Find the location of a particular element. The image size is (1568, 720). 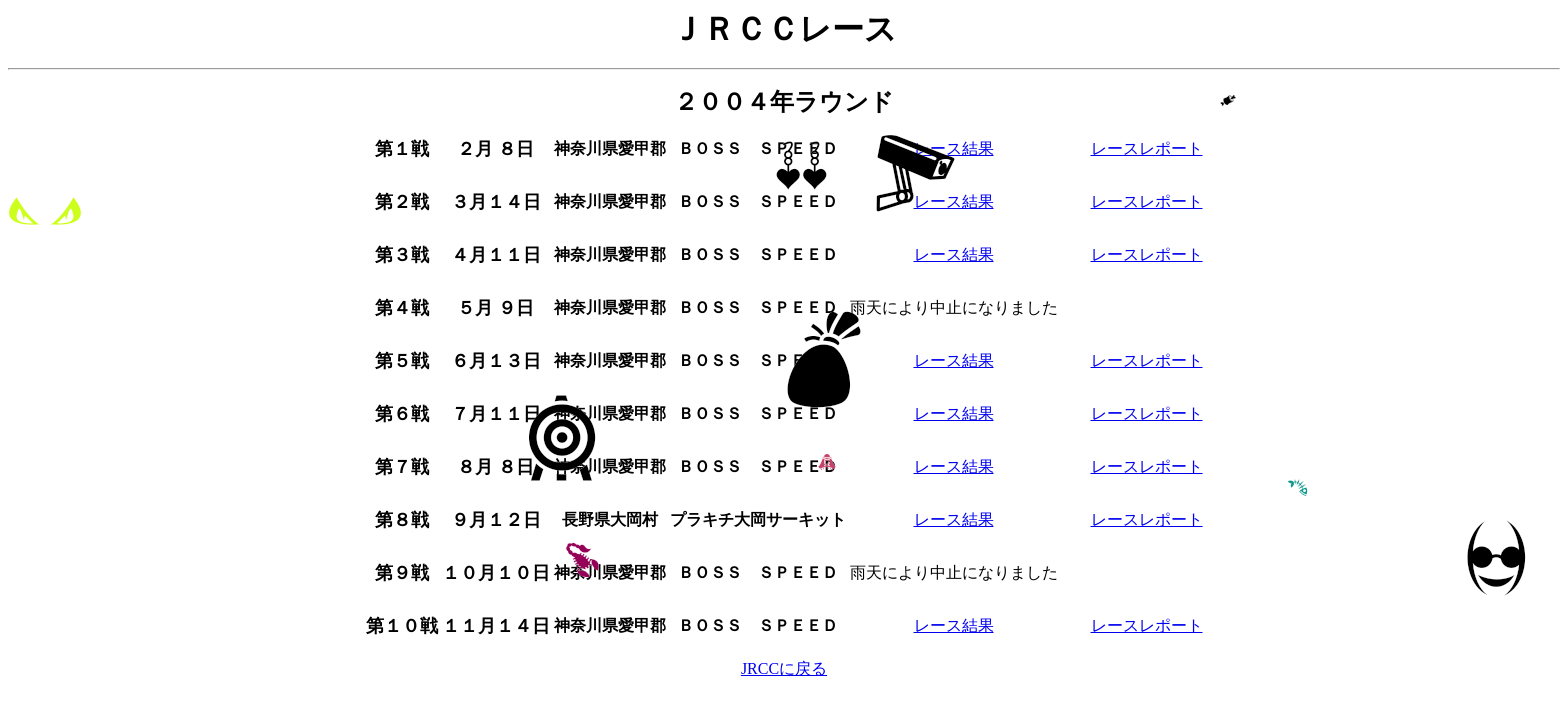

select the cyclops character or creature is located at coordinates (827, 463).